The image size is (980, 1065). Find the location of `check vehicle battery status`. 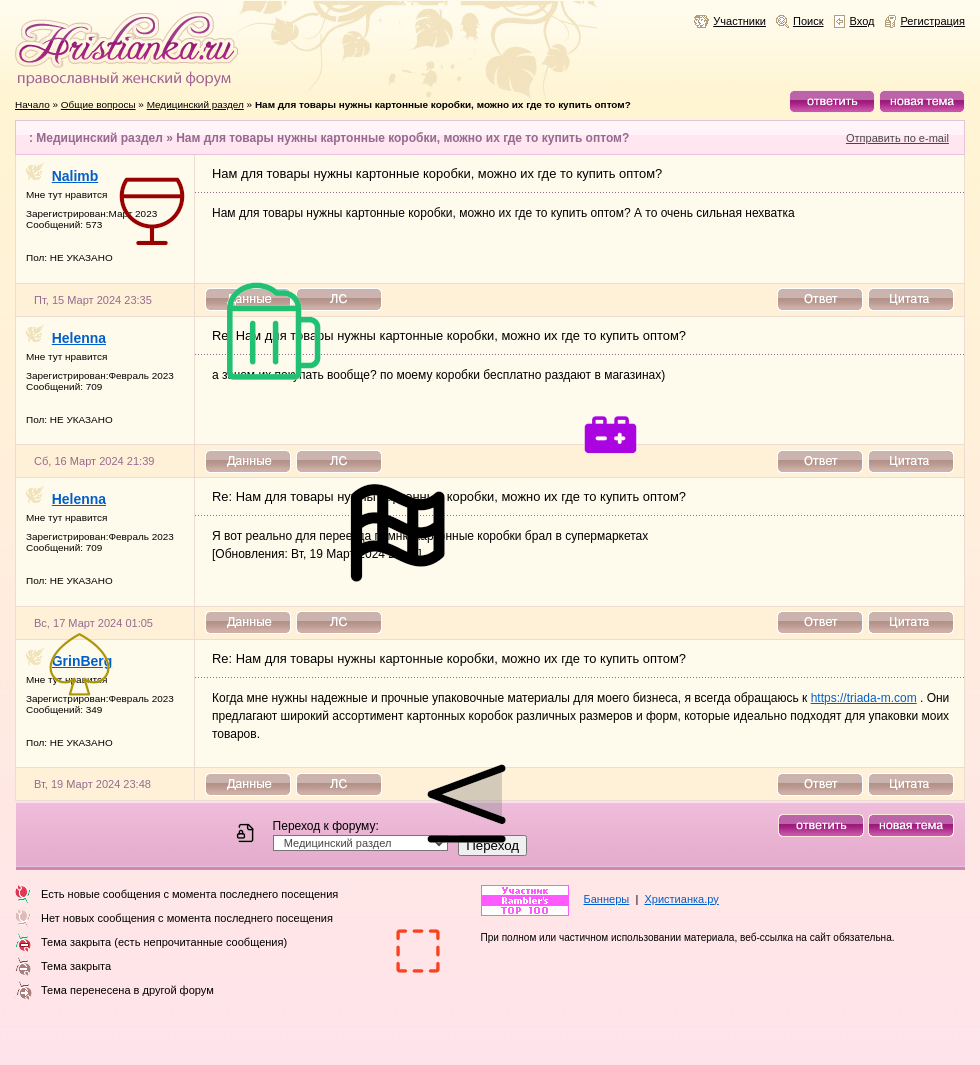

check vehicle battery status is located at coordinates (610, 436).